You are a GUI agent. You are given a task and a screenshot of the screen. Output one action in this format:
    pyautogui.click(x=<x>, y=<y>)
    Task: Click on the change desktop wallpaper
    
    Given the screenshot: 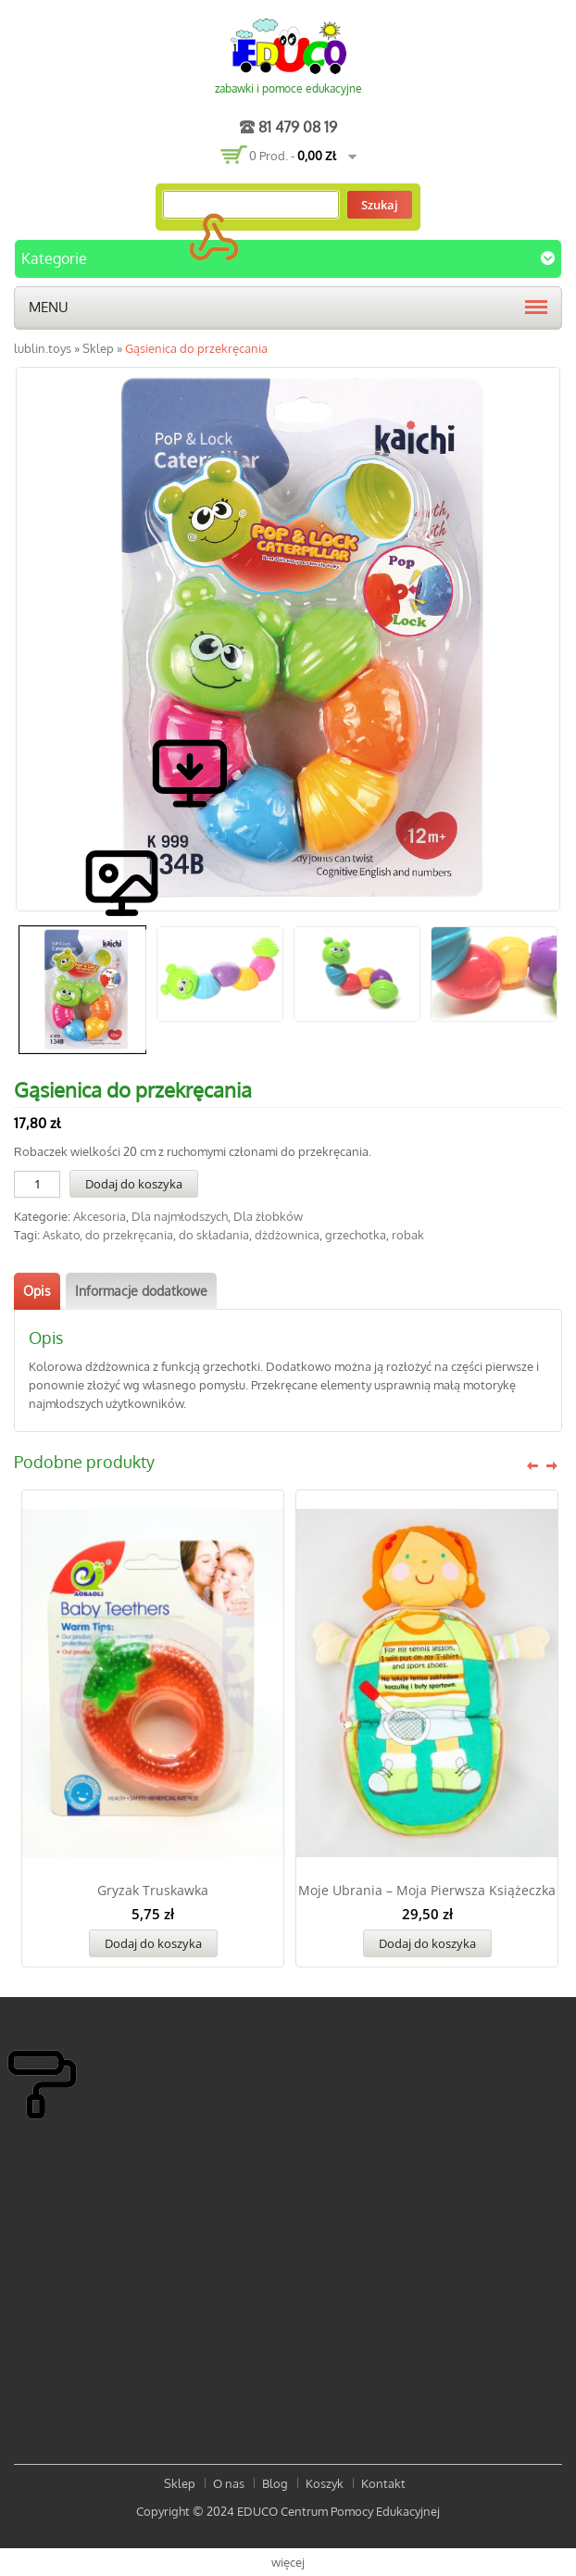 What is the action you would take?
    pyautogui.click(x=121, y=883)
    